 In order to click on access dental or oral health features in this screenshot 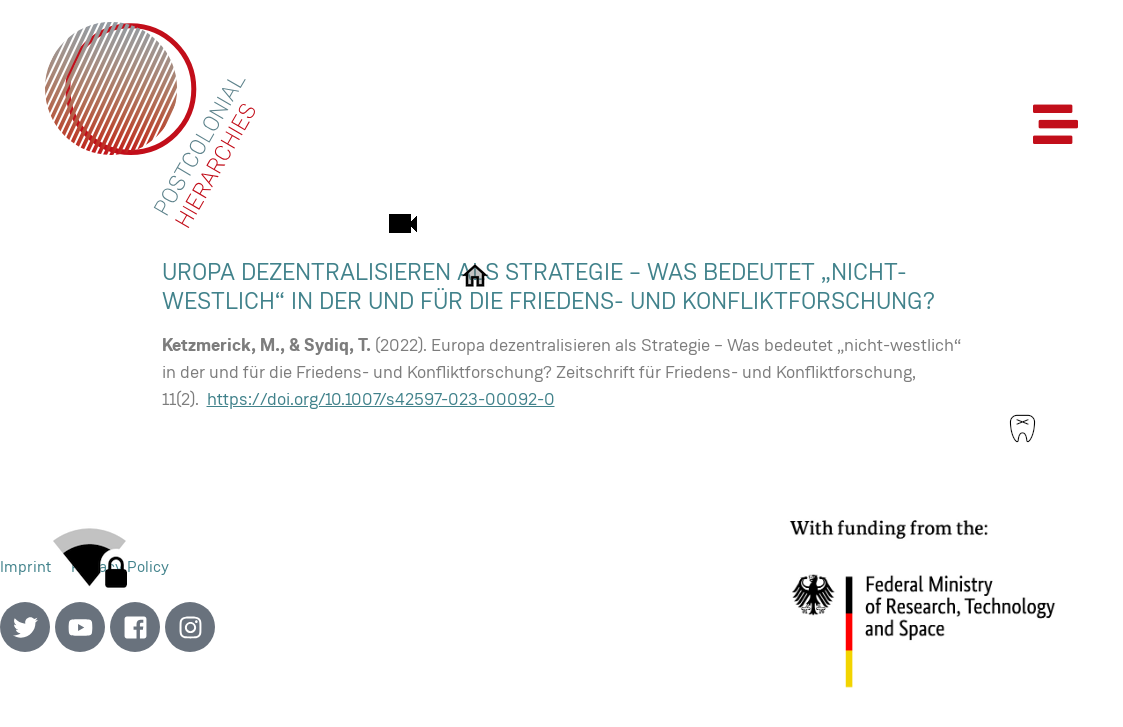, I will do `click(1022, 428)`.